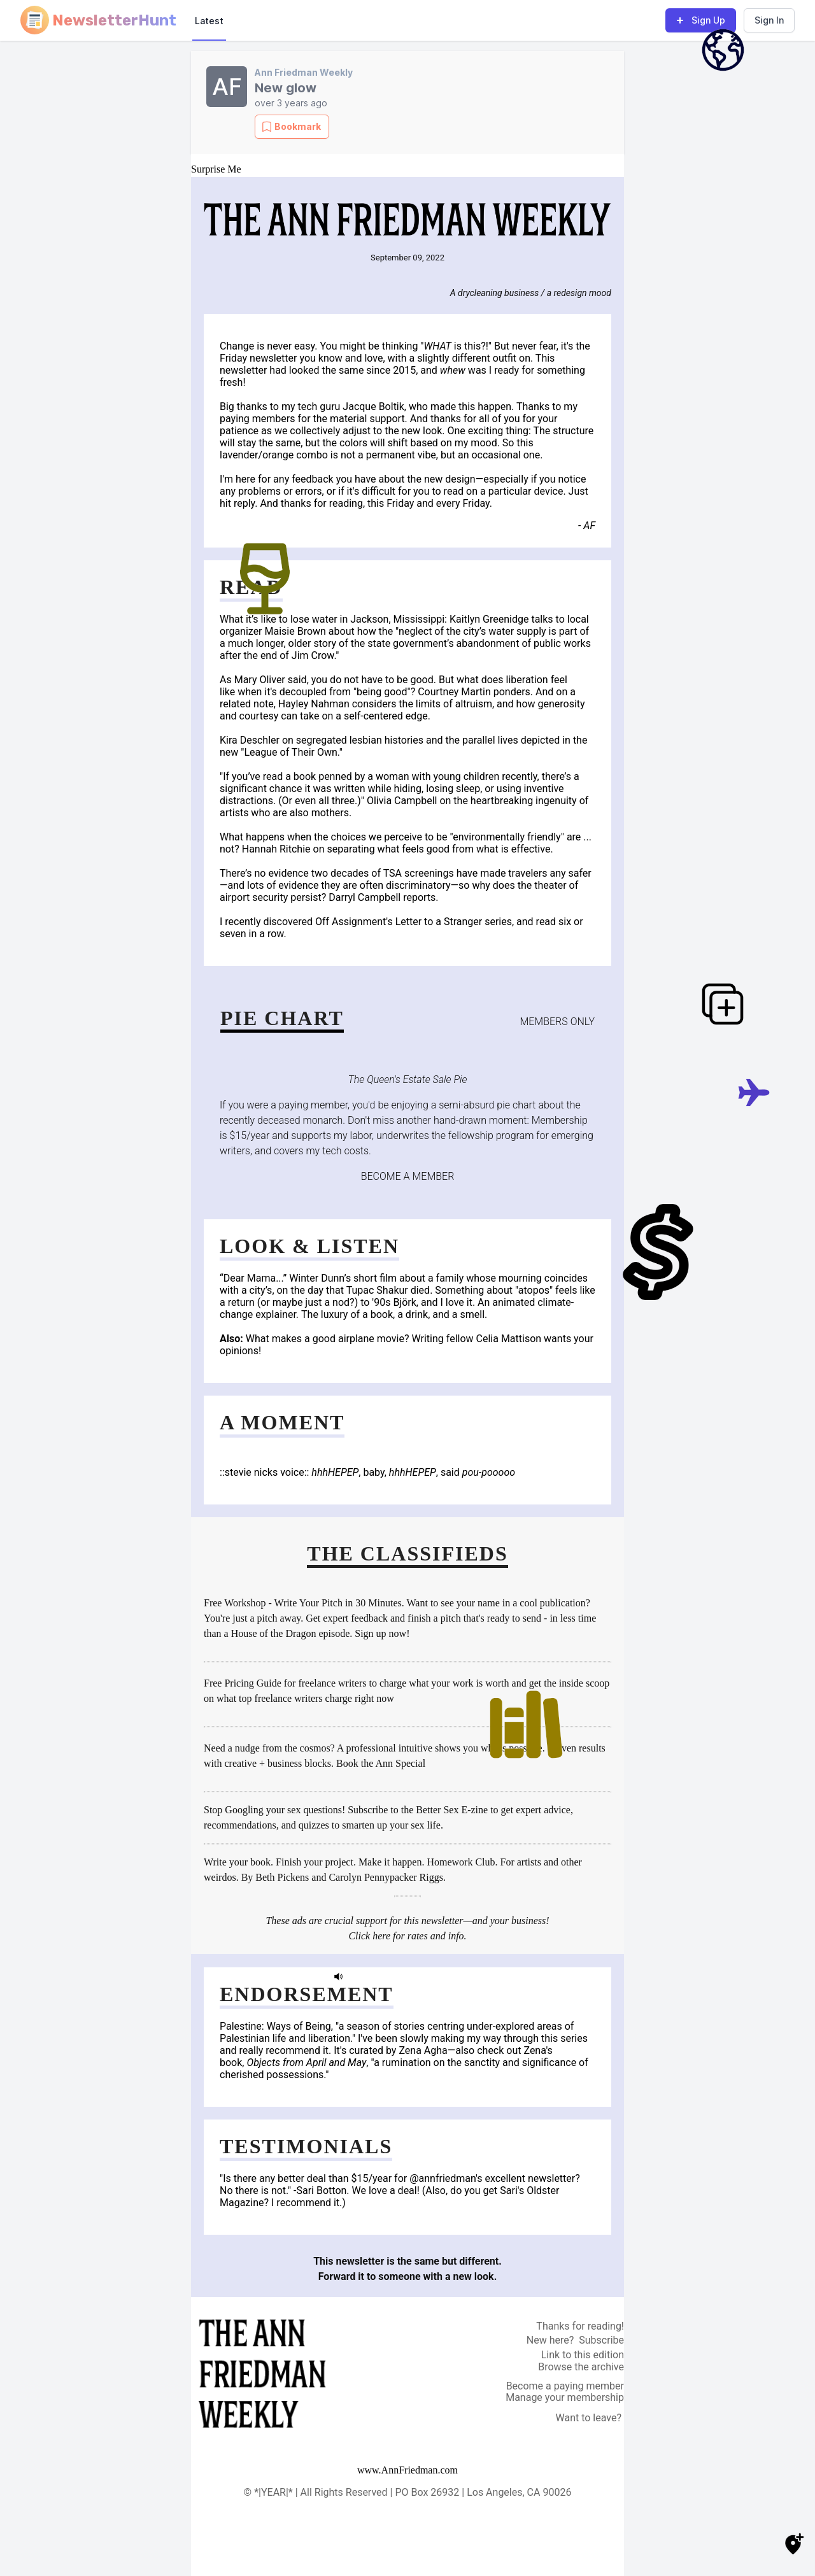 This screenshot has width=815, height=2576. What do you see at coordinates (723, 1004) in the screenshot?
I see `duplicate or copy an item` at bounding box center [723, 1004].